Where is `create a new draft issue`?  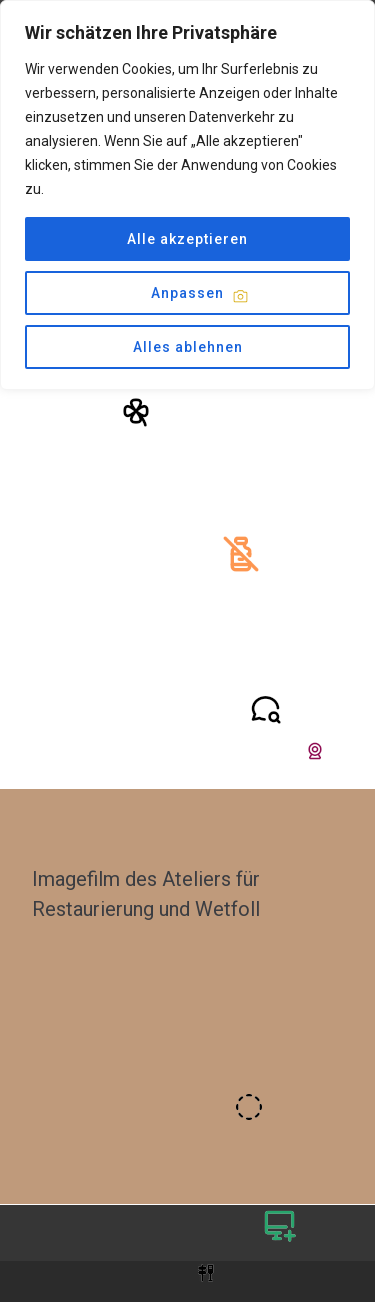
create a new draft issue is located at coordinates (249, 1107).